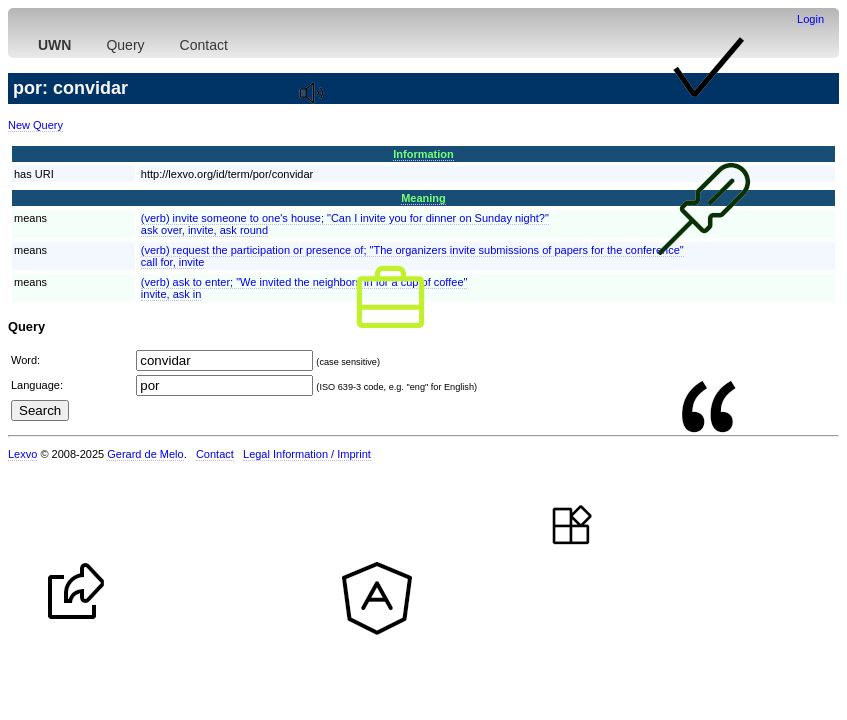 This screenshot has width=847, height=720. I want to click on access travel or trip settings, so click(390, 299).